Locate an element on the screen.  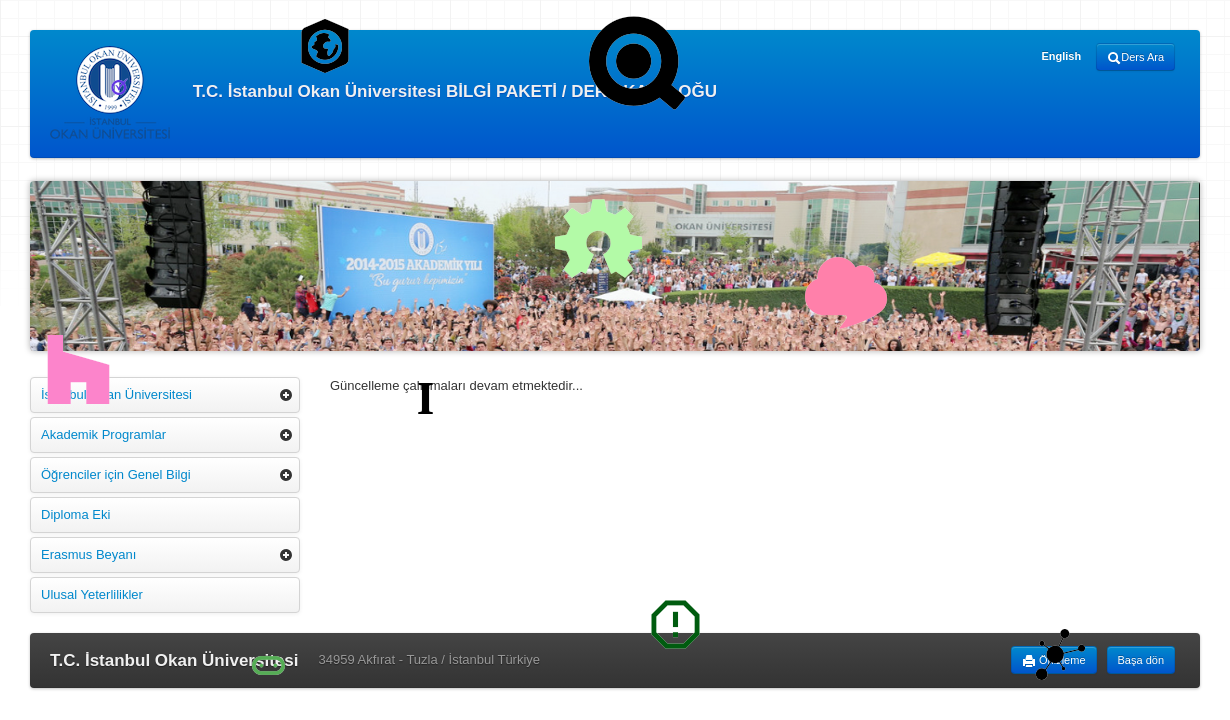
open the houzz app for home design and renovation is located at coordinates (78, 369).